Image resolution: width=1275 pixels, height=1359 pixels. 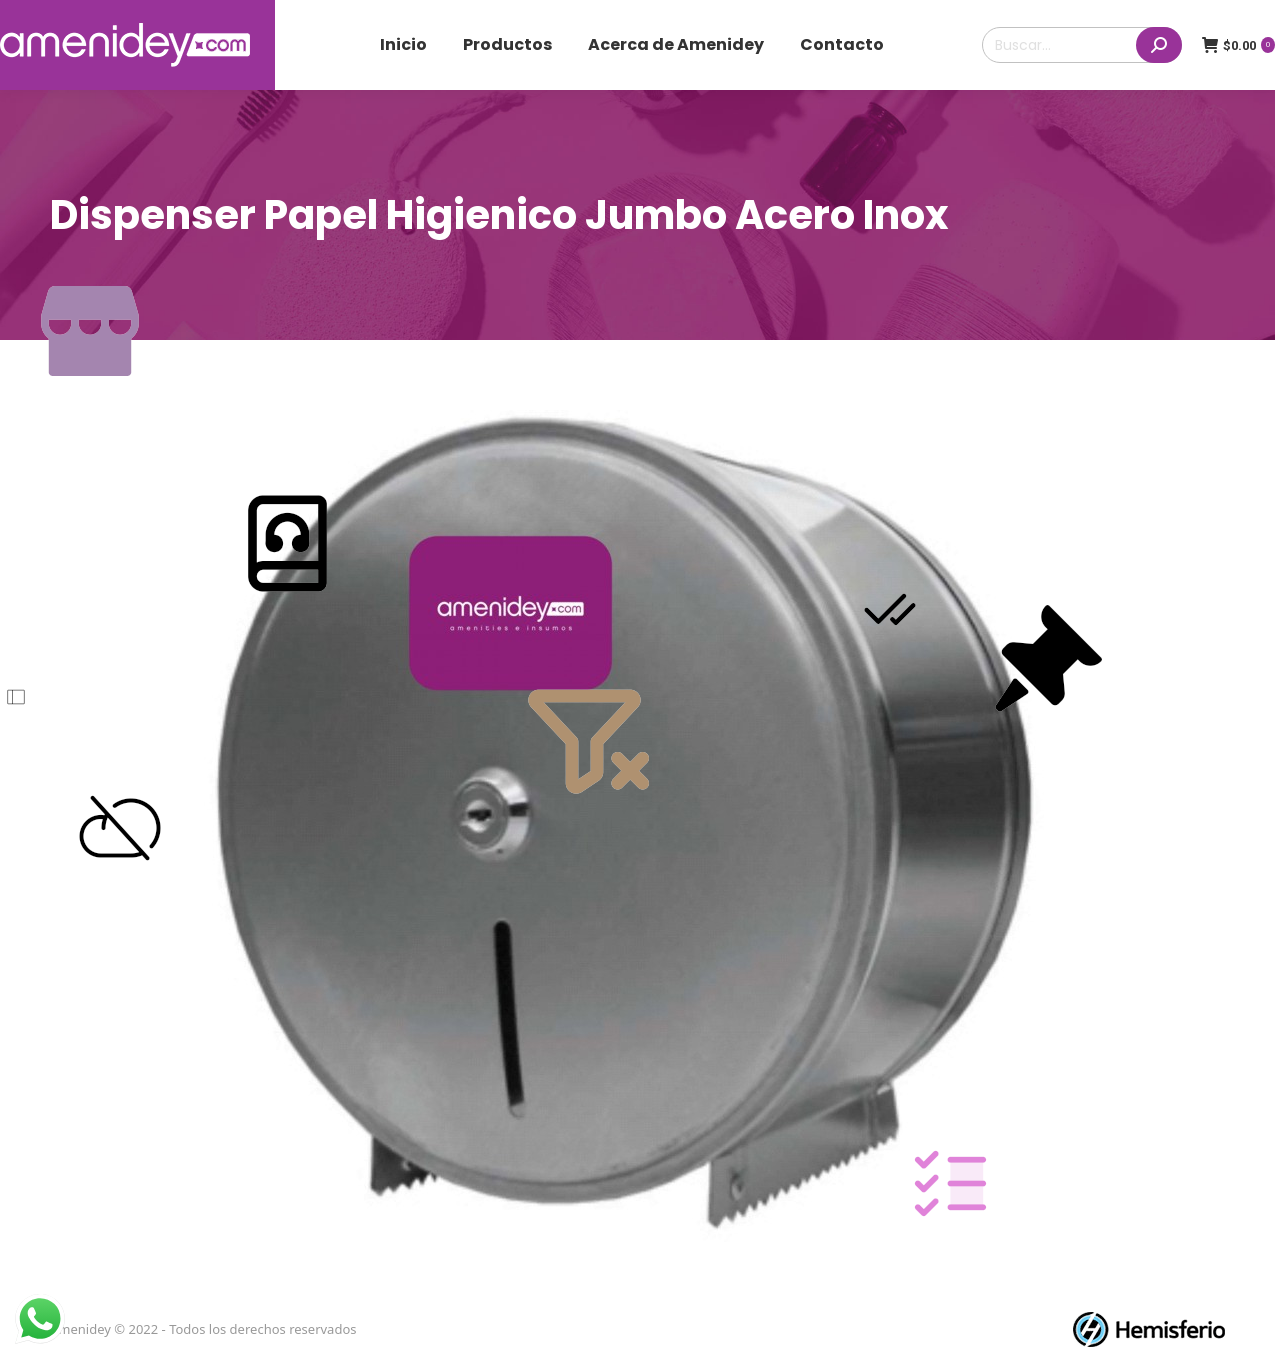 What do you see at coordinates (90, 331) in the screenshot?
I see `browse or open the store` at bounding box center [90, 331].